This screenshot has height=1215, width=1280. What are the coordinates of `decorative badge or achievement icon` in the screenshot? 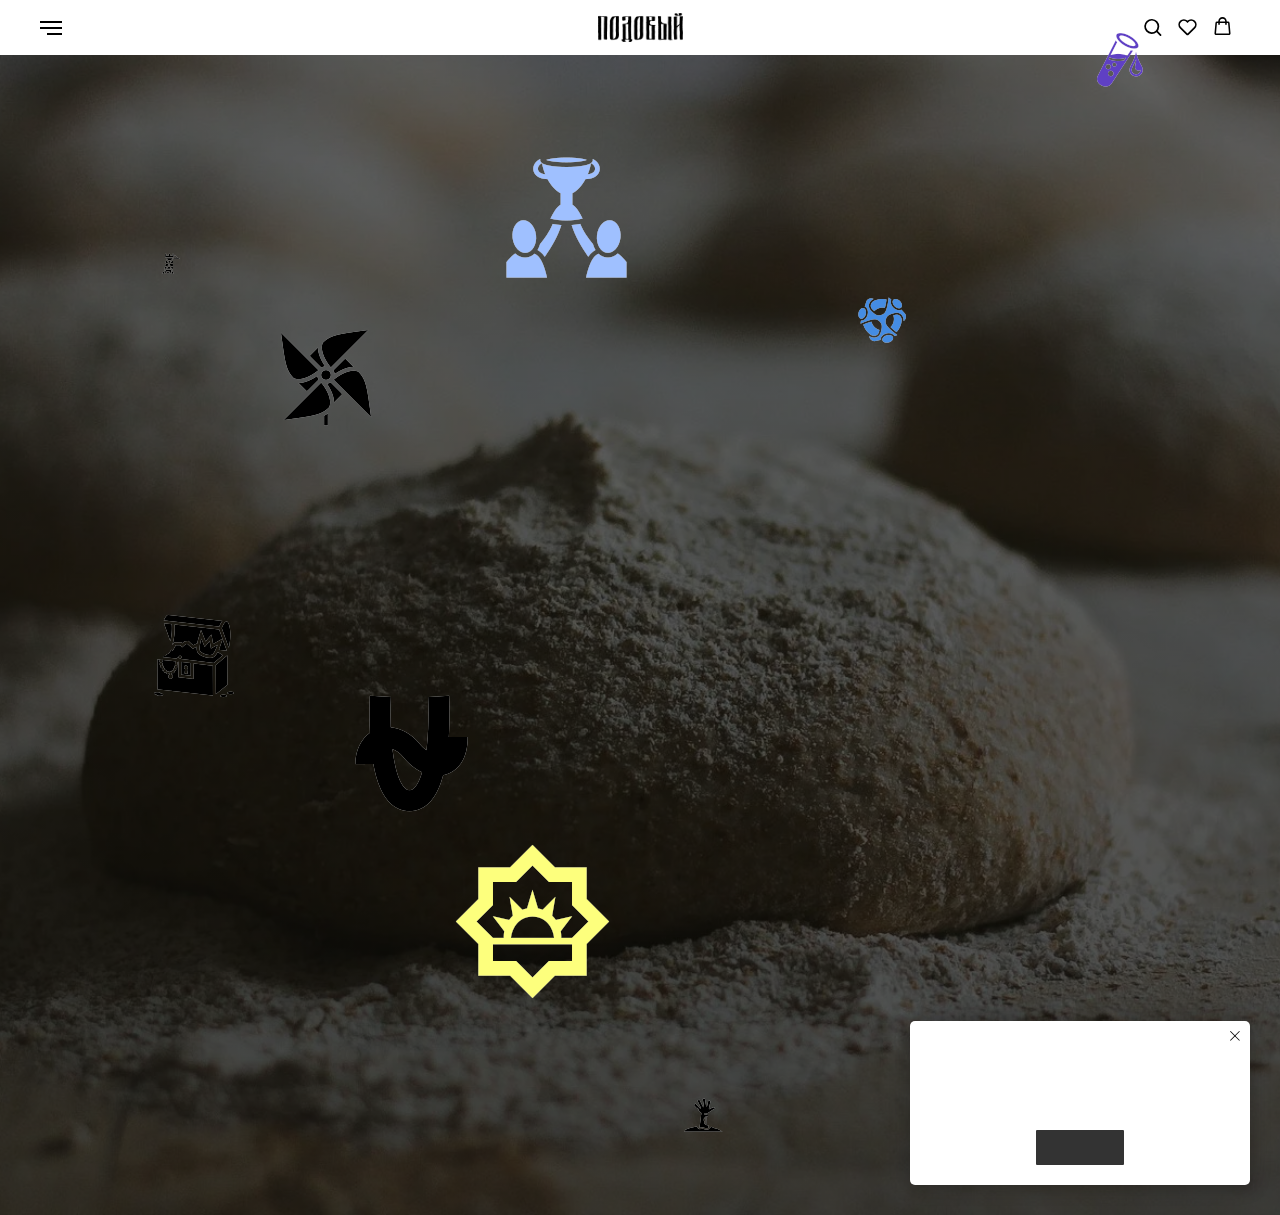 It's located at (532, 921).